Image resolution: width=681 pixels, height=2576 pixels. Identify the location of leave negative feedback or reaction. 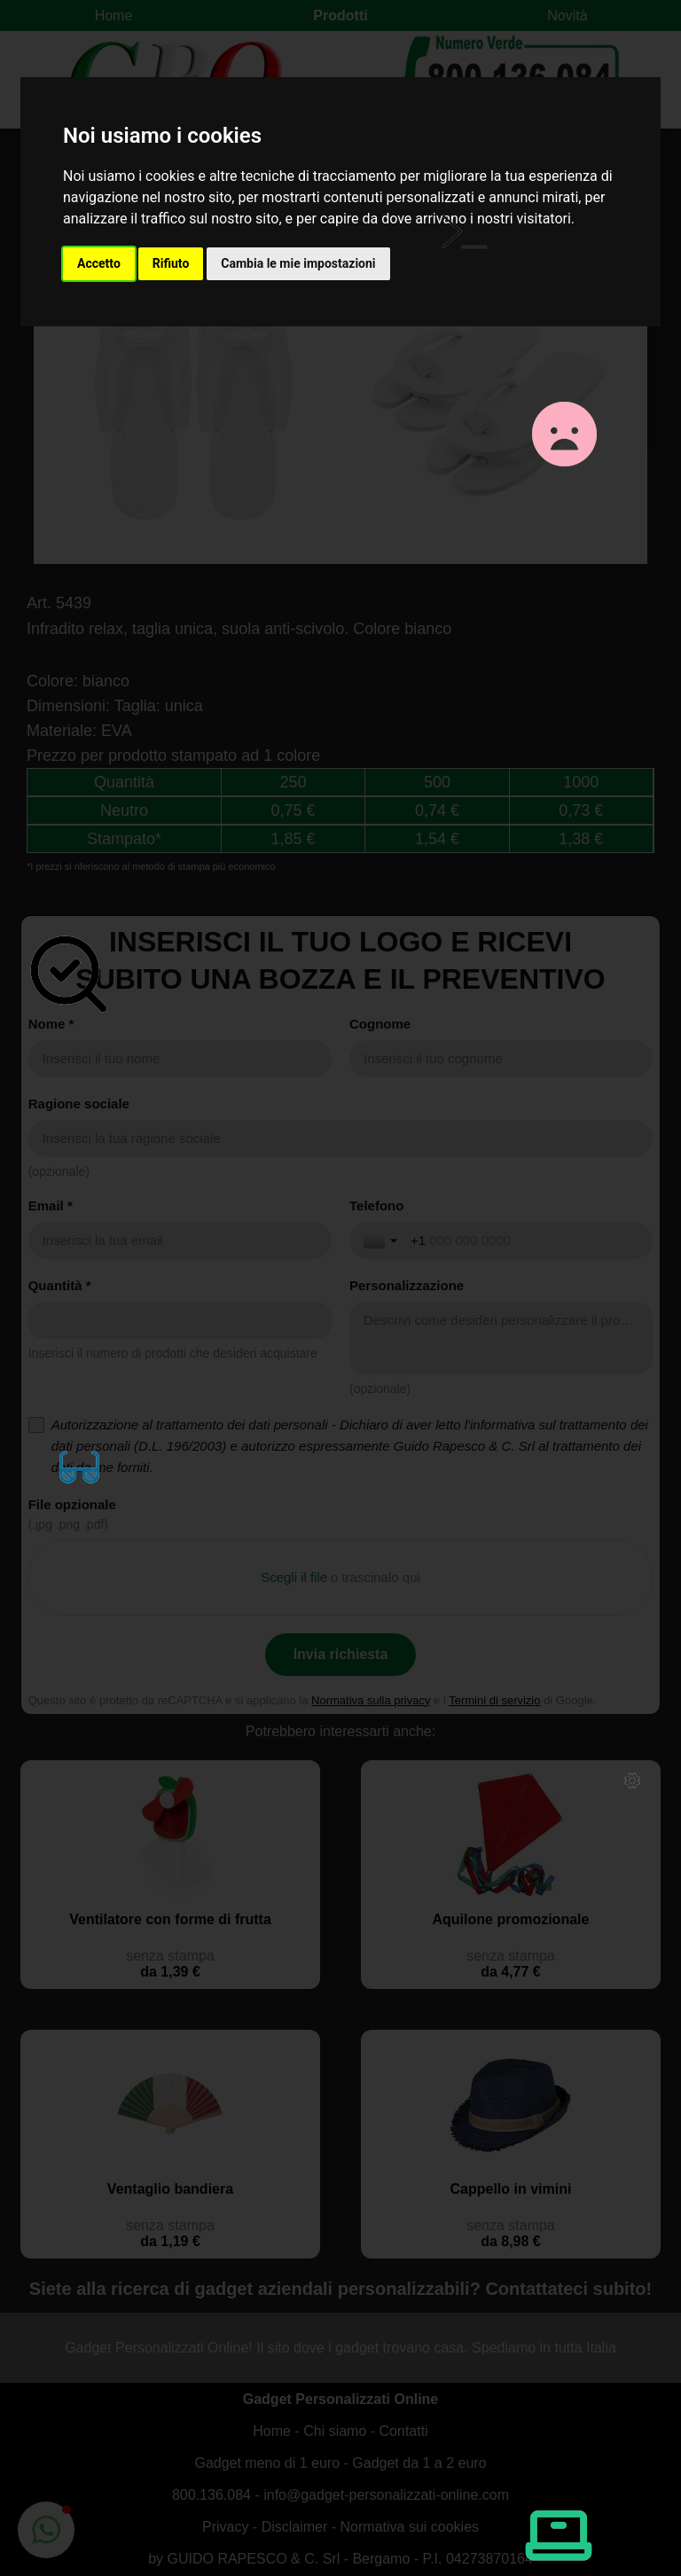
(564, 434).